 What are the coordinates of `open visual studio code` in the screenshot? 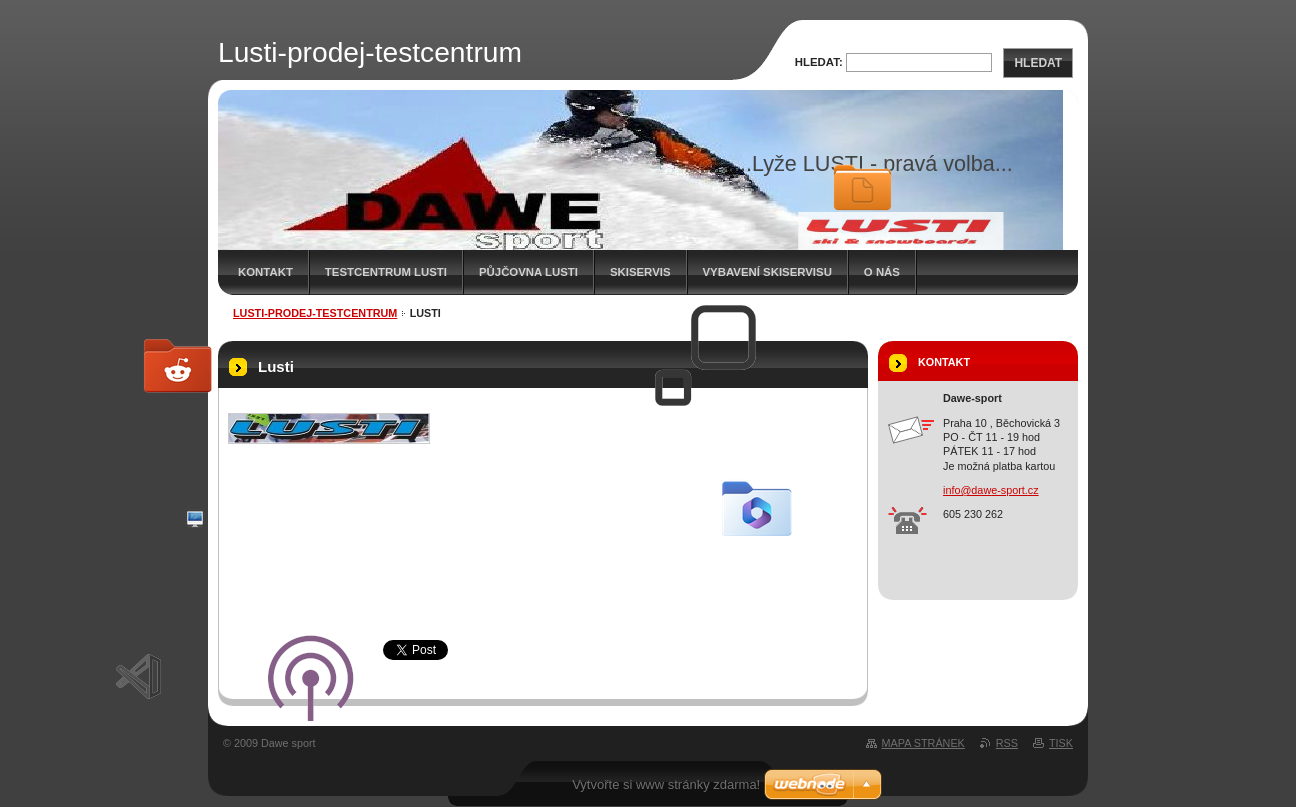 It's located at (138, 676).